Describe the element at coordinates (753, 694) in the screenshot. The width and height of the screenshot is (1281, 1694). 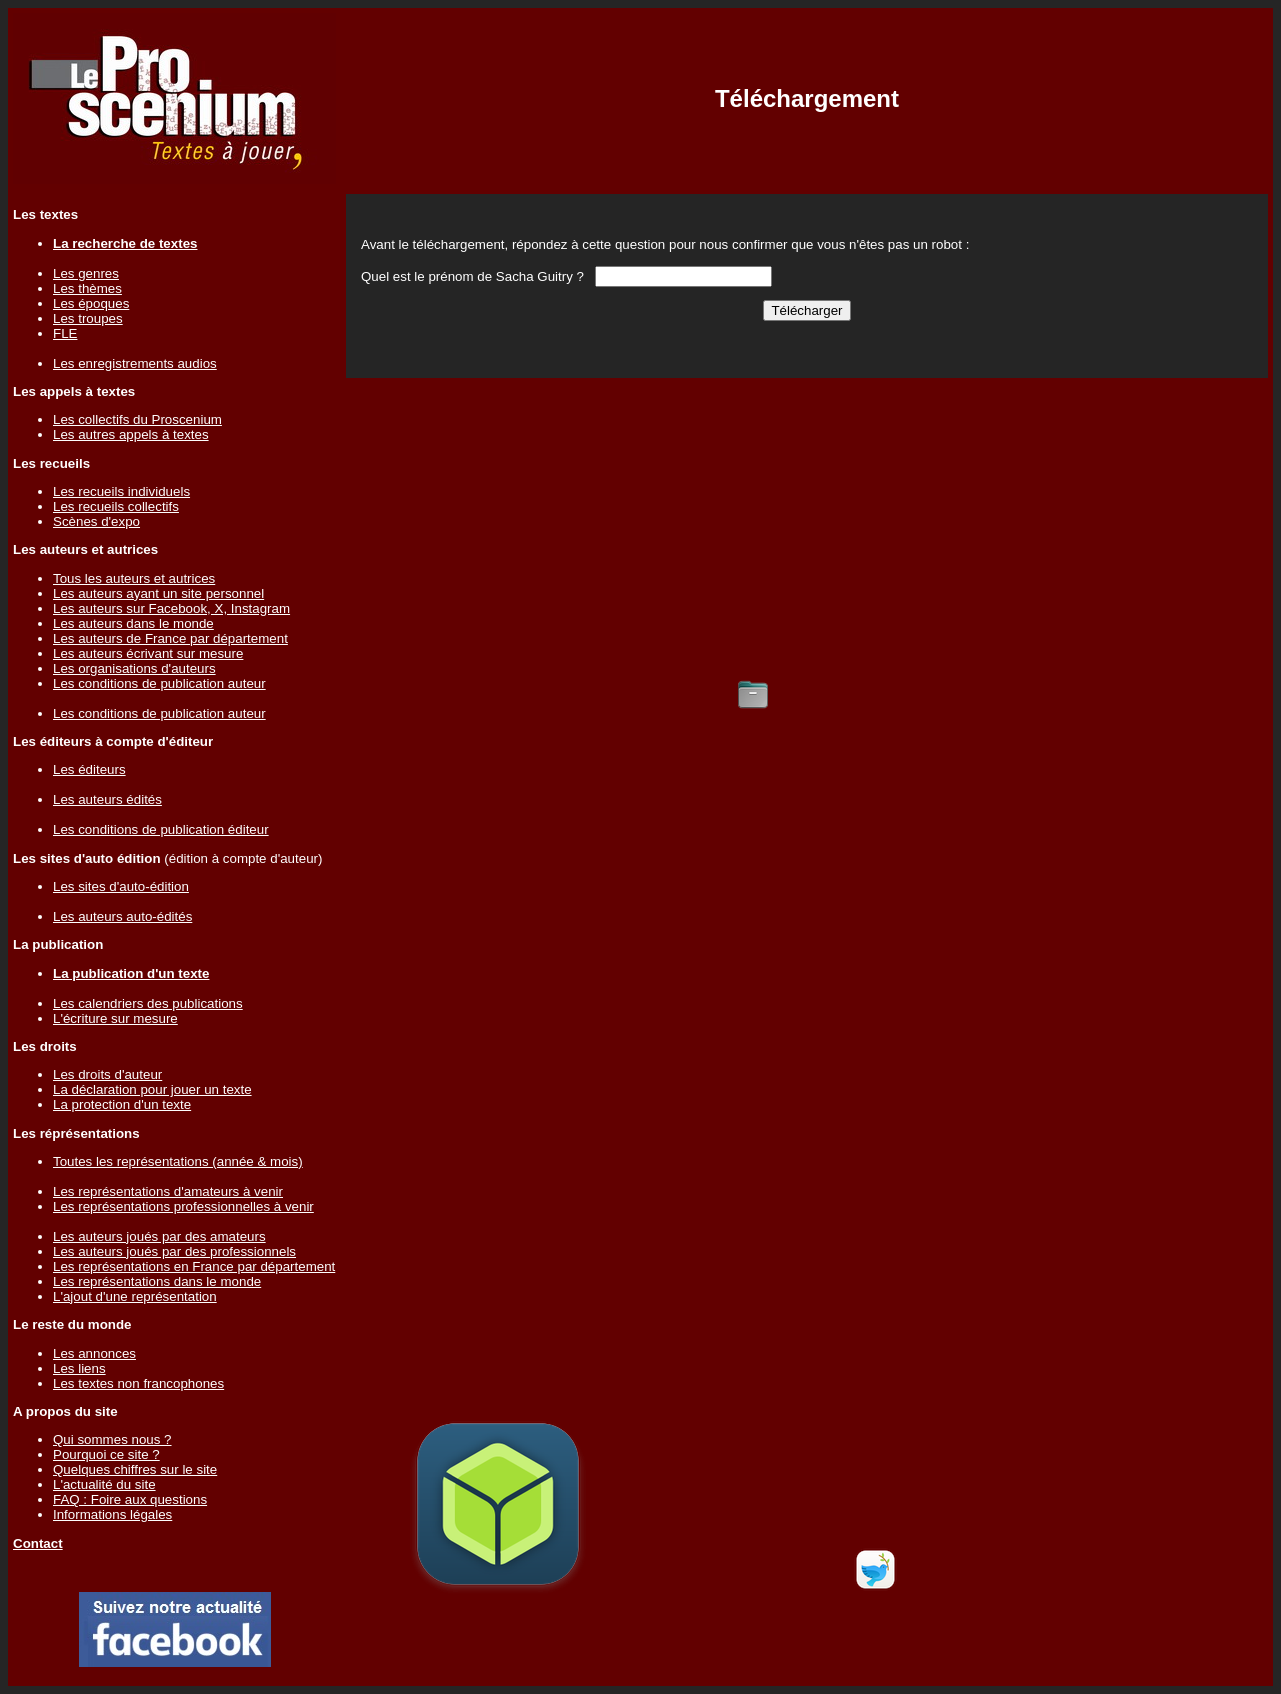
I see `open the file manager application` at that location.